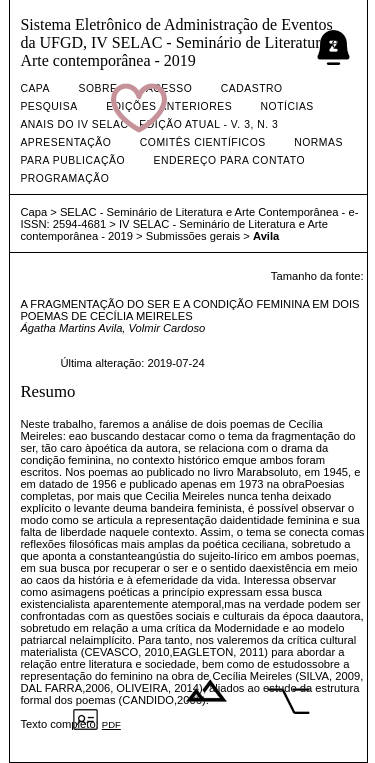  What do you see at coordinates (288, 699) in the screenshot?
I see `indicates the option or alt key modifier` at bounding box center [288, 699].